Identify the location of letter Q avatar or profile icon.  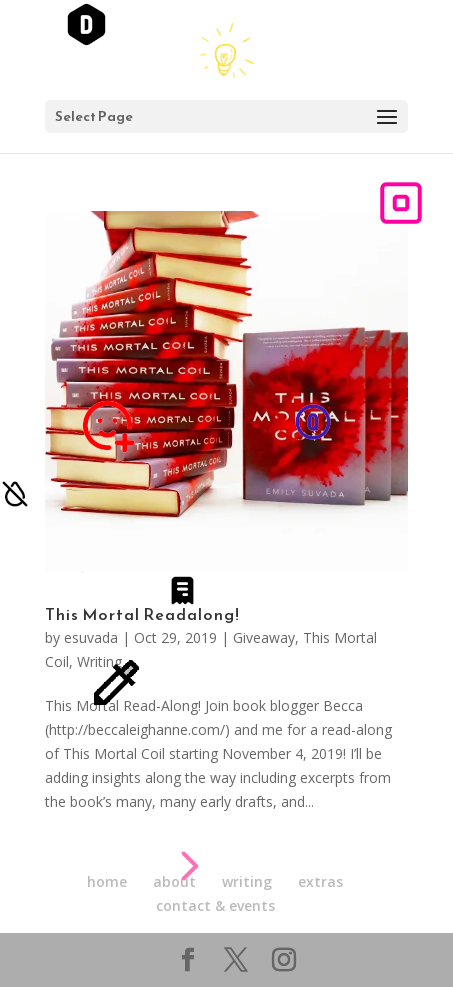
(313, 422).